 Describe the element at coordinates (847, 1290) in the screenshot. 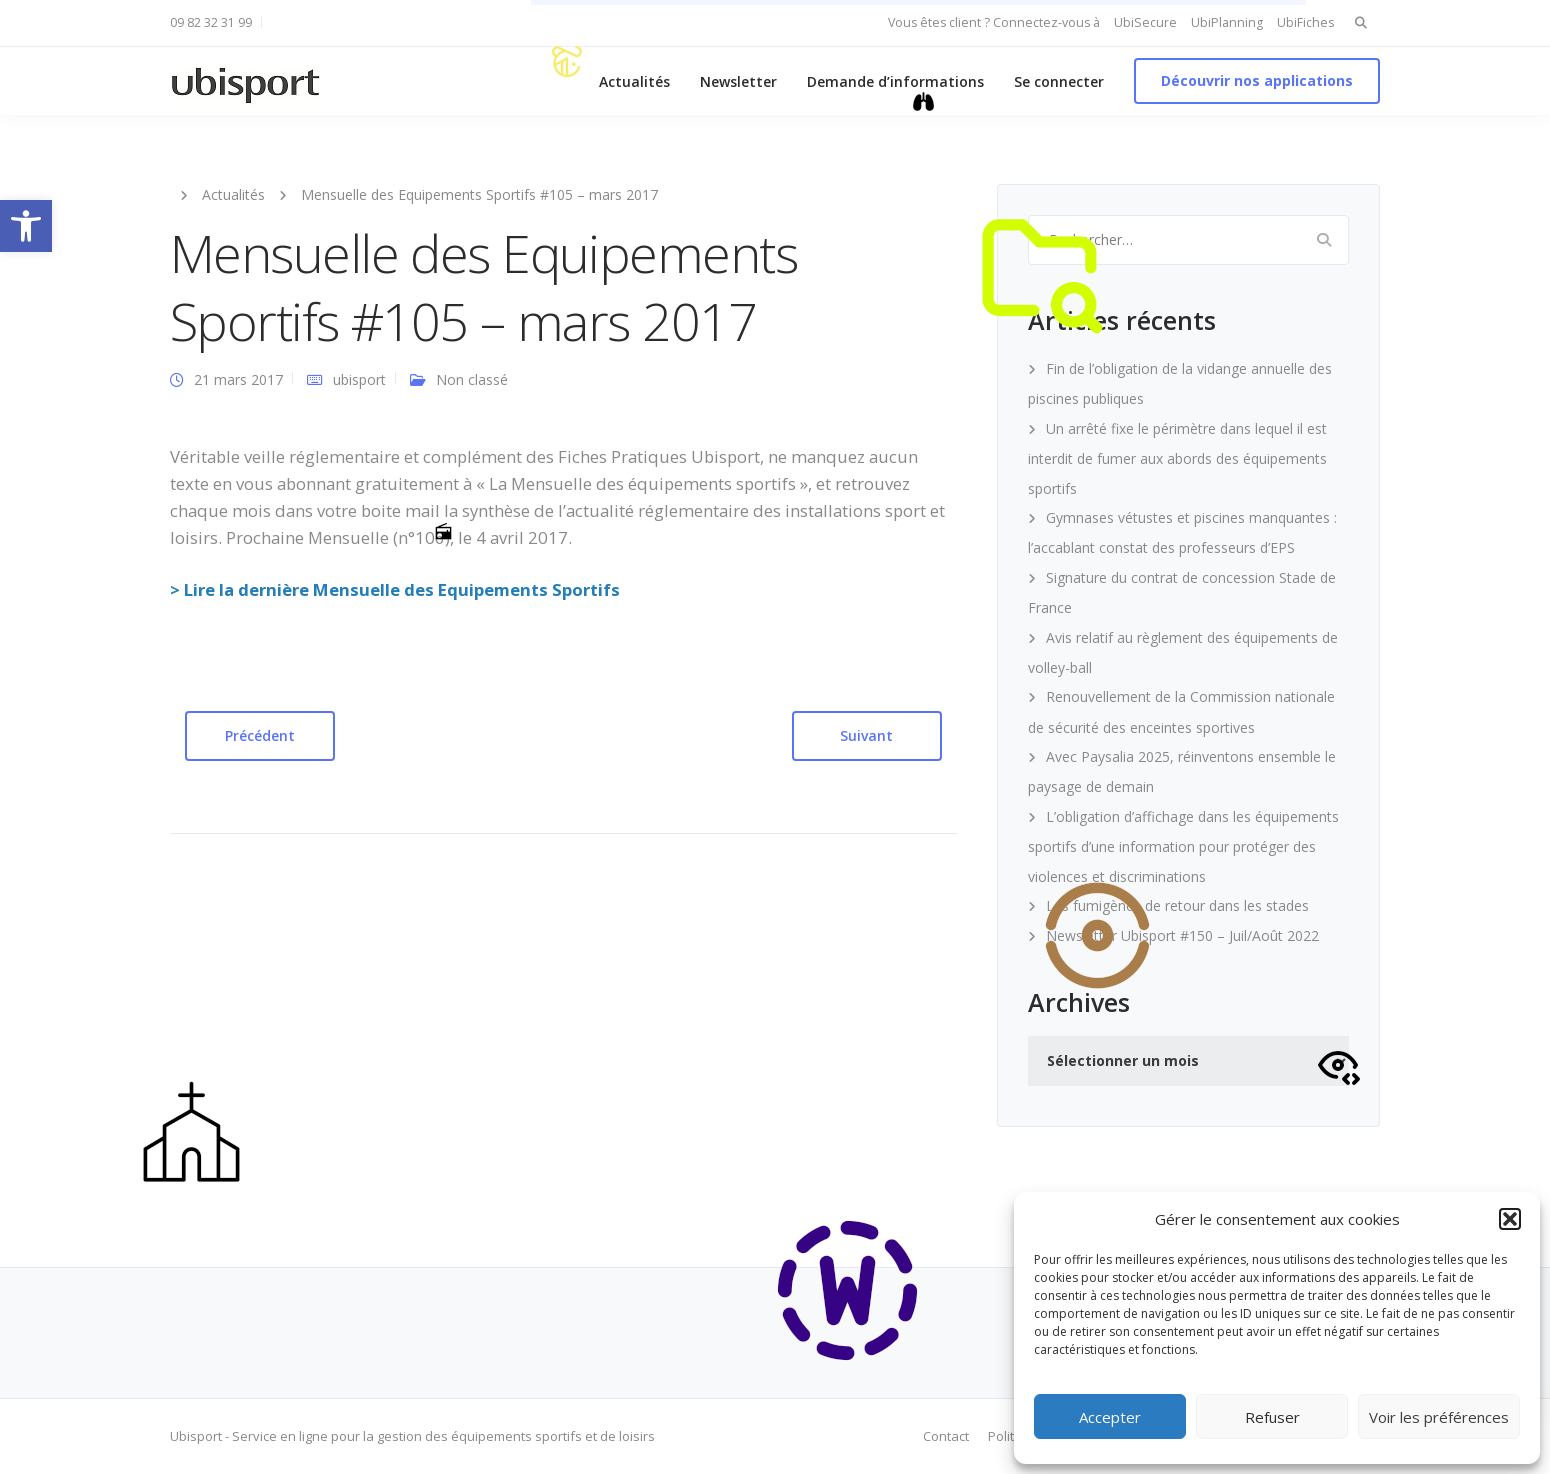

I see `indicates a pending or in-progress word processor document` at that location.